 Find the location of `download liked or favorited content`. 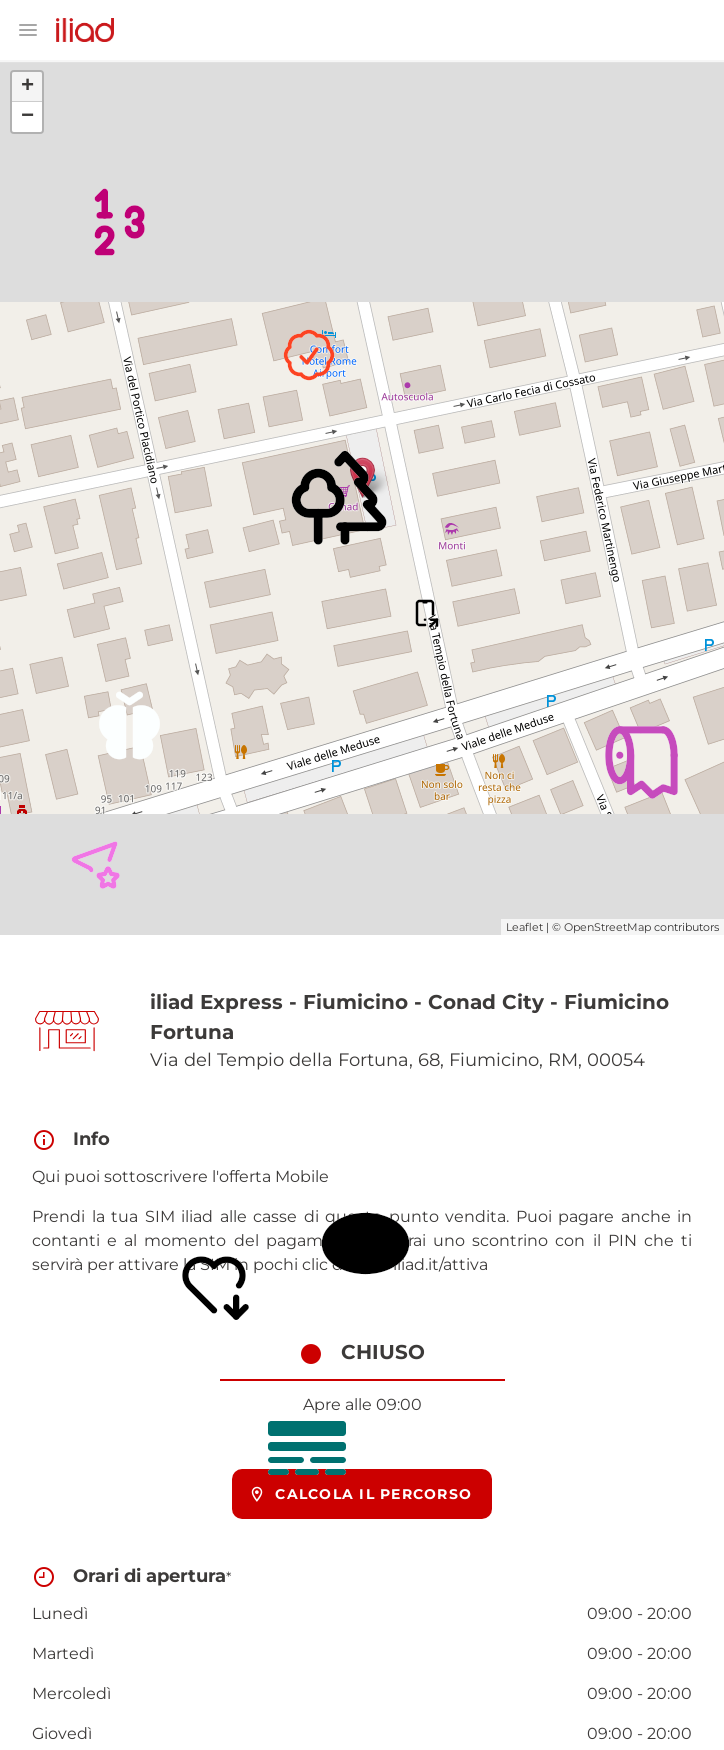

download liked or favorited content is located at coordinates (214, 1285).